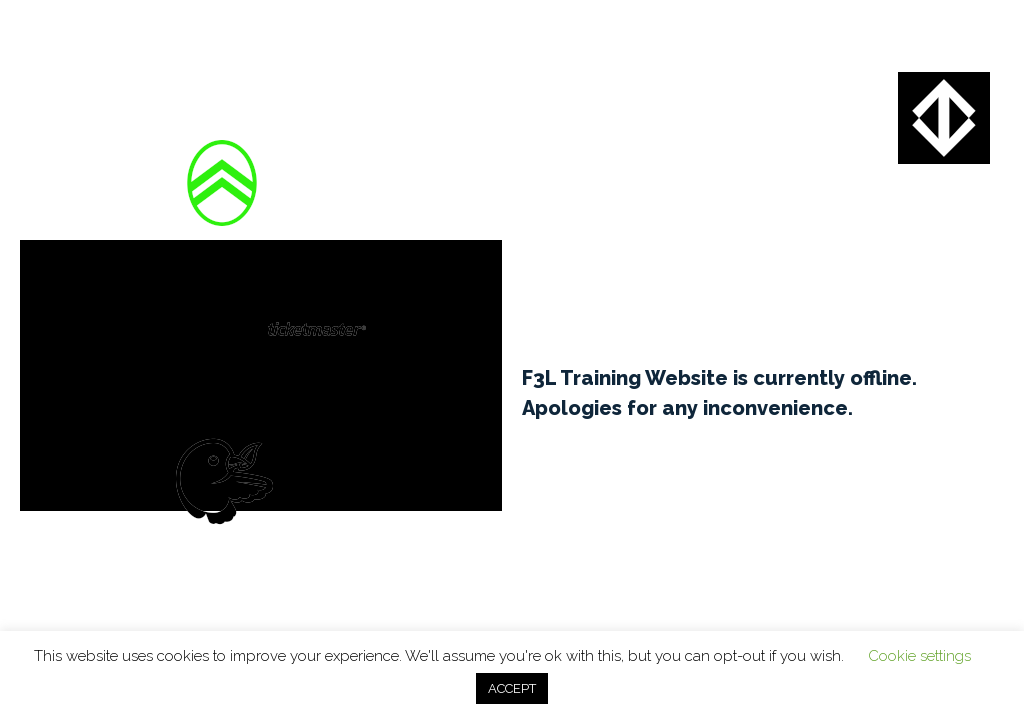  I want to click on citroën brand logo, so click(222, 183).